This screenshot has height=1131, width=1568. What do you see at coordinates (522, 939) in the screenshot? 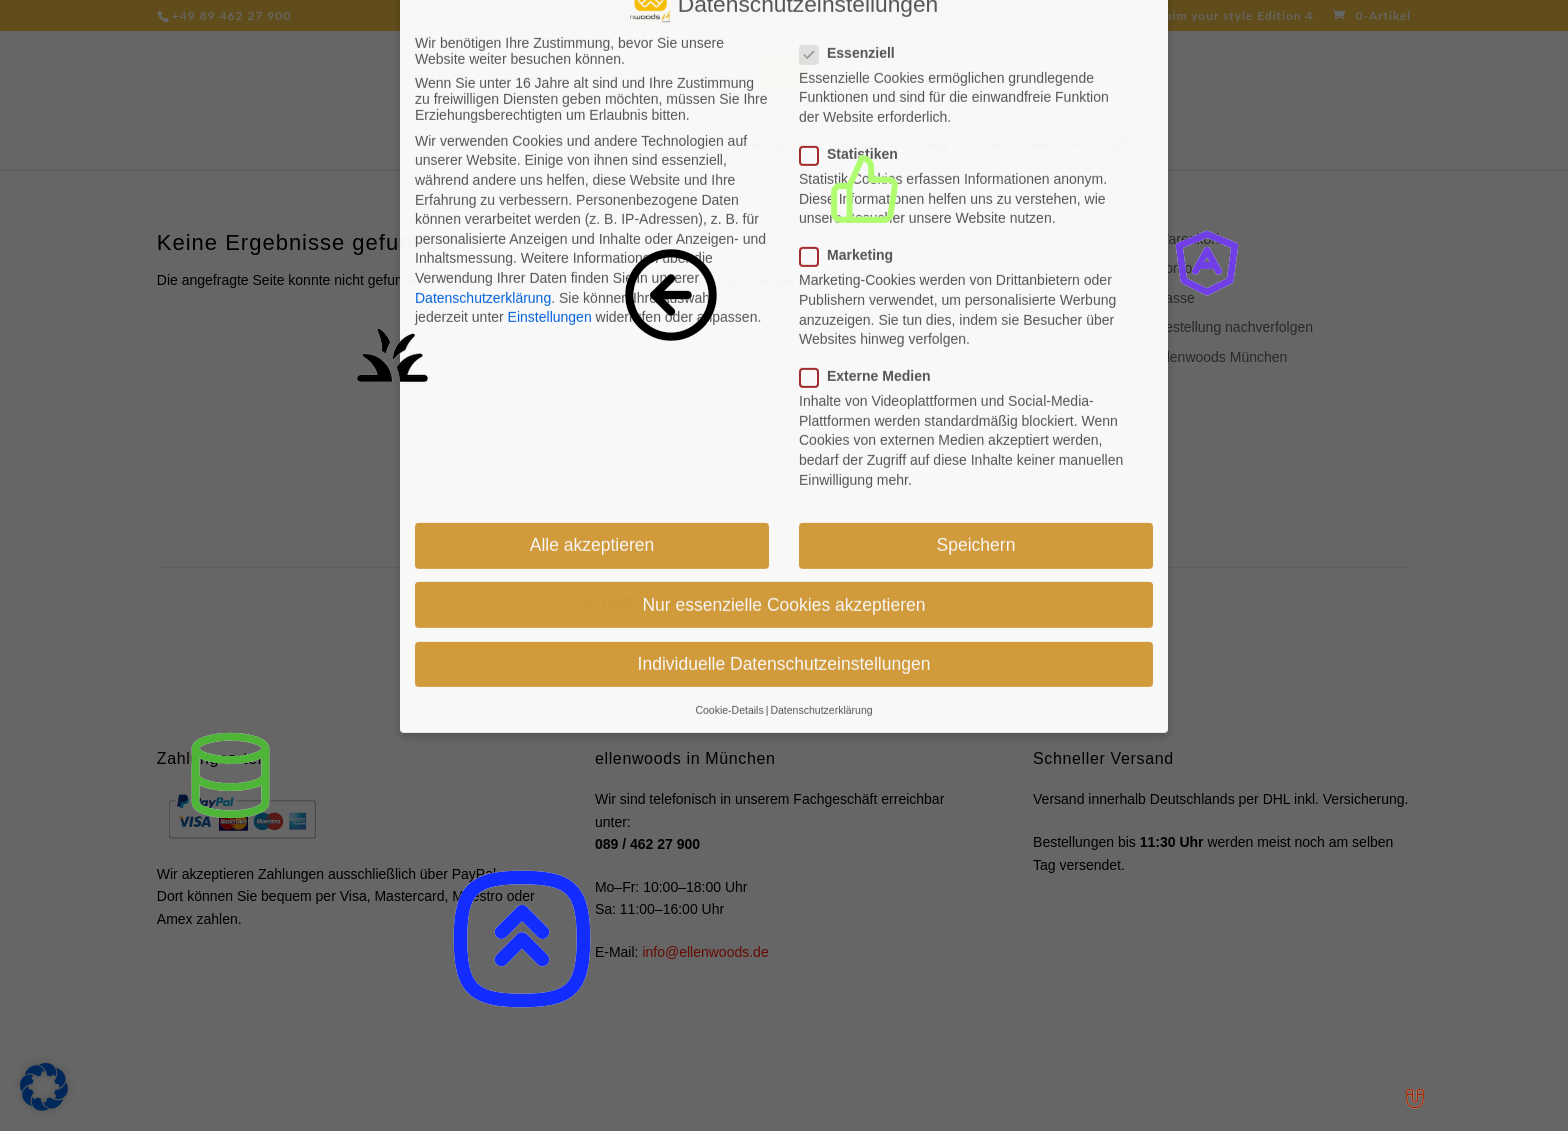
I see `scroll to top of page` at bounding box center [522, 939].